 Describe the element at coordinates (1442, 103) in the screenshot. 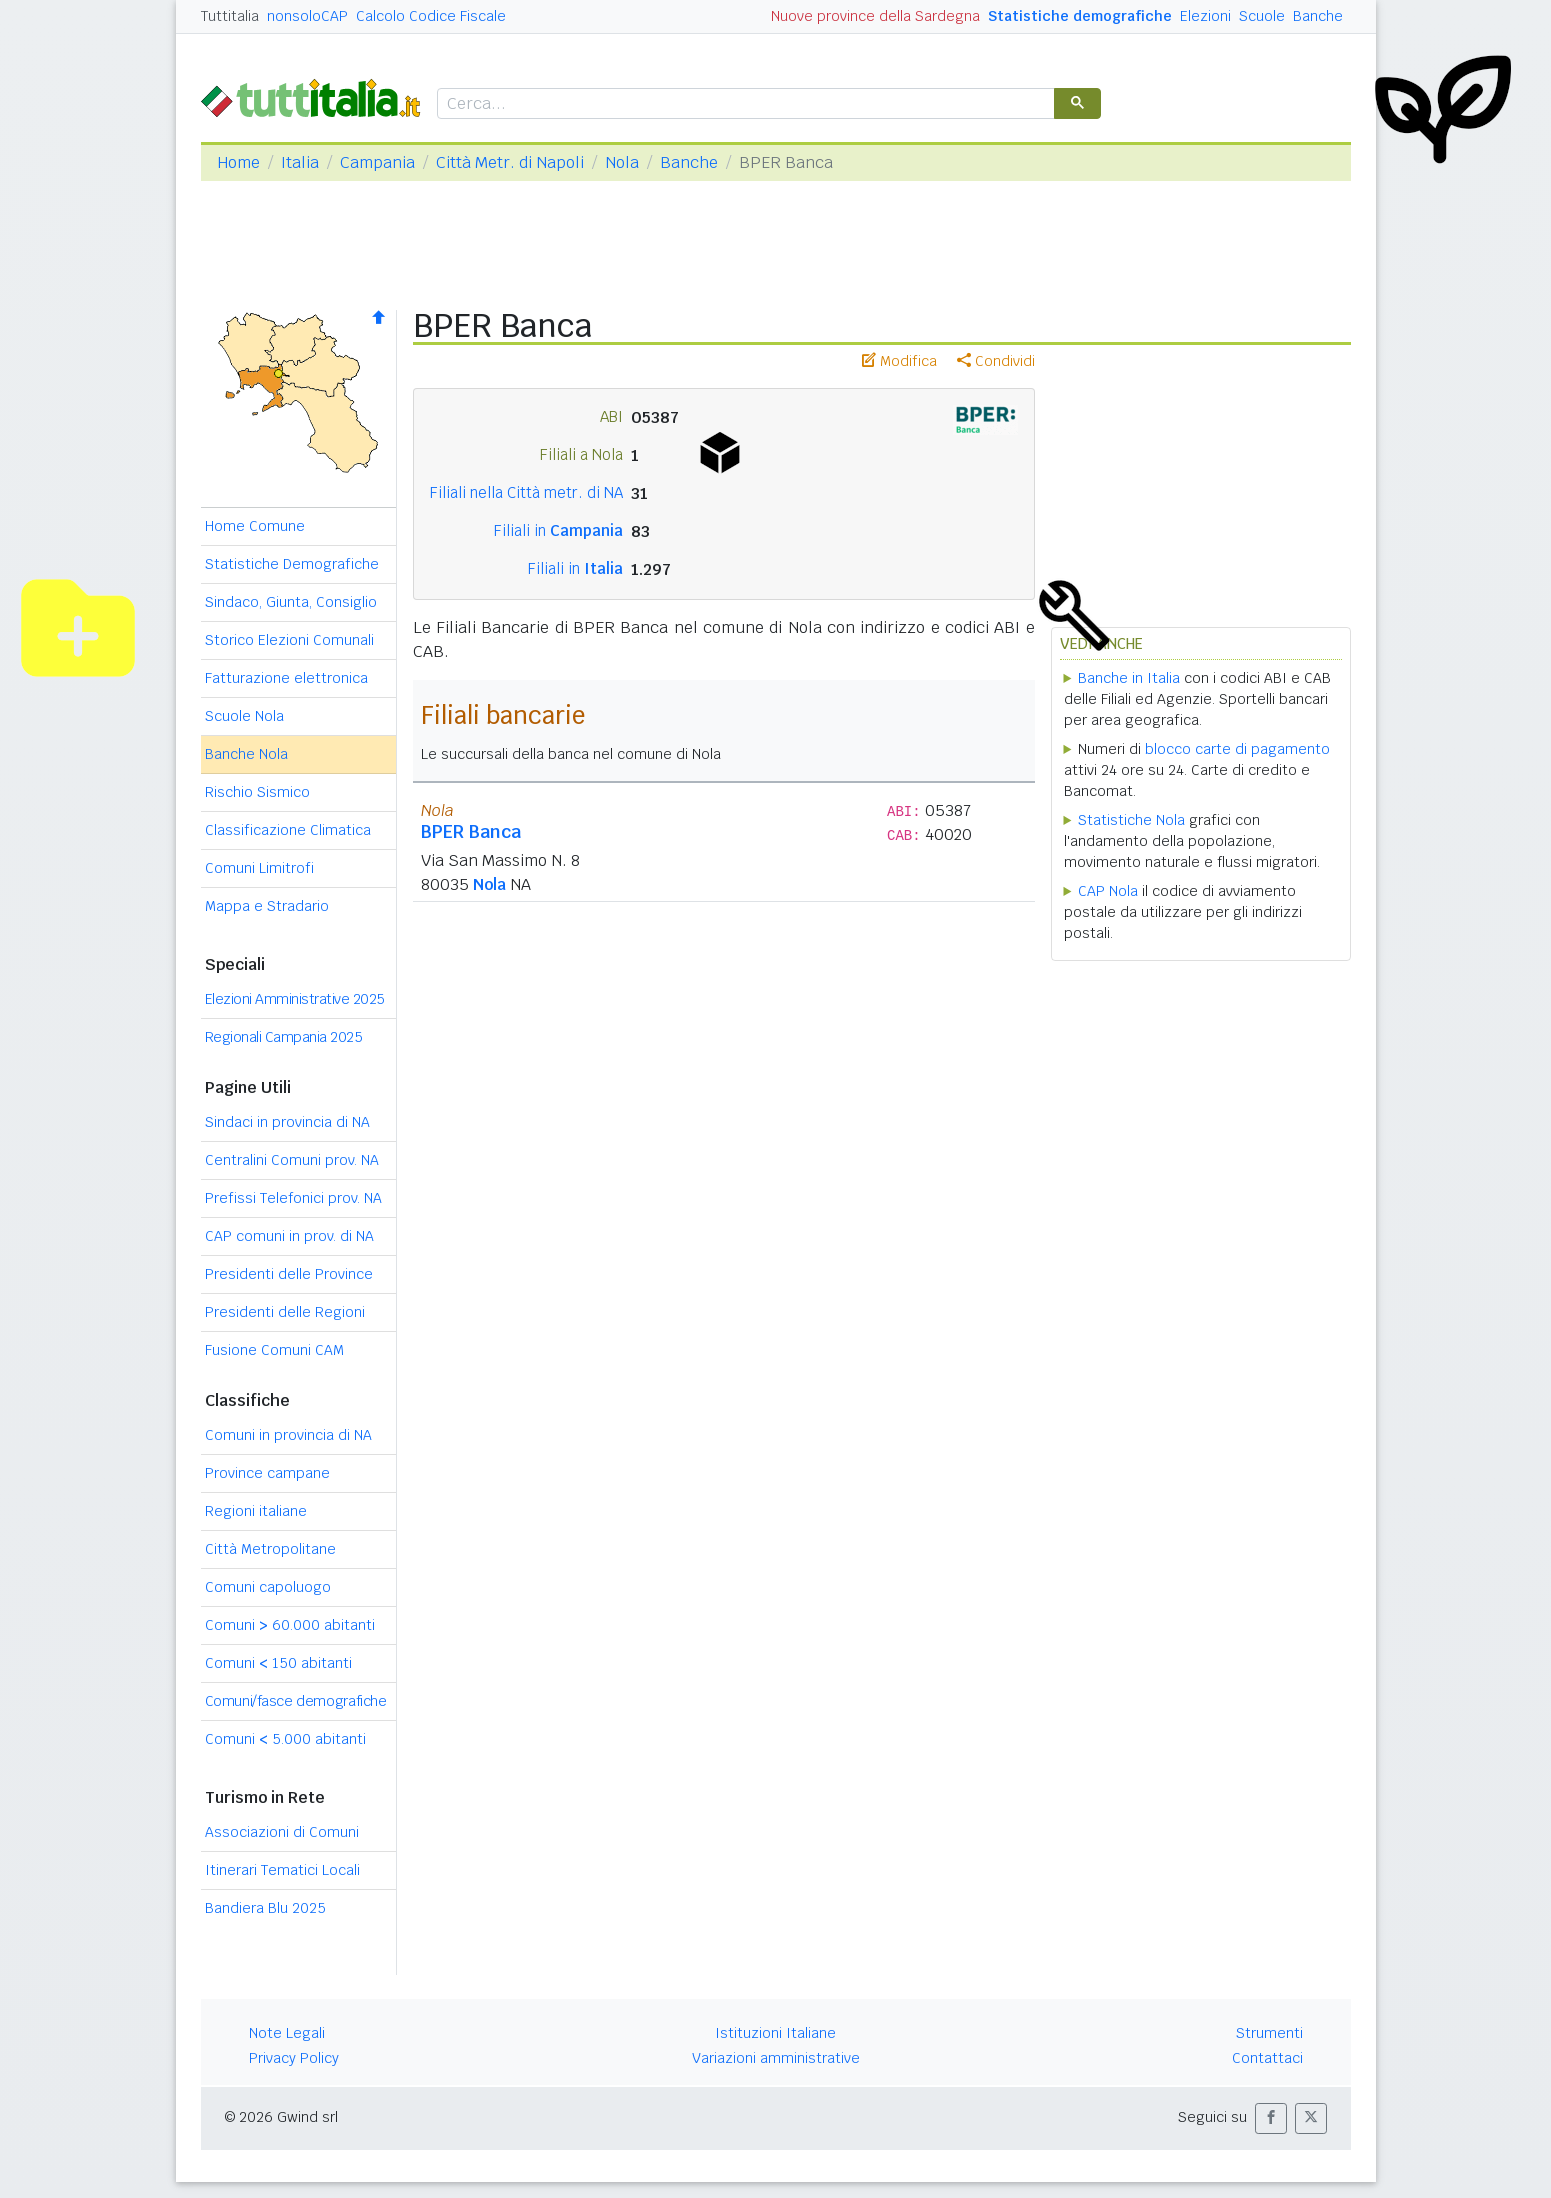

I see `access garden or plant care features` at that location.